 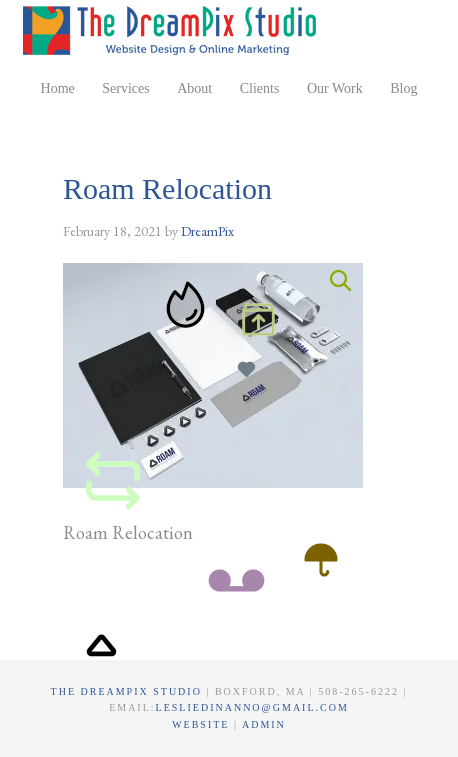 I want to click on add to favorites, so click(x=246, y=369).